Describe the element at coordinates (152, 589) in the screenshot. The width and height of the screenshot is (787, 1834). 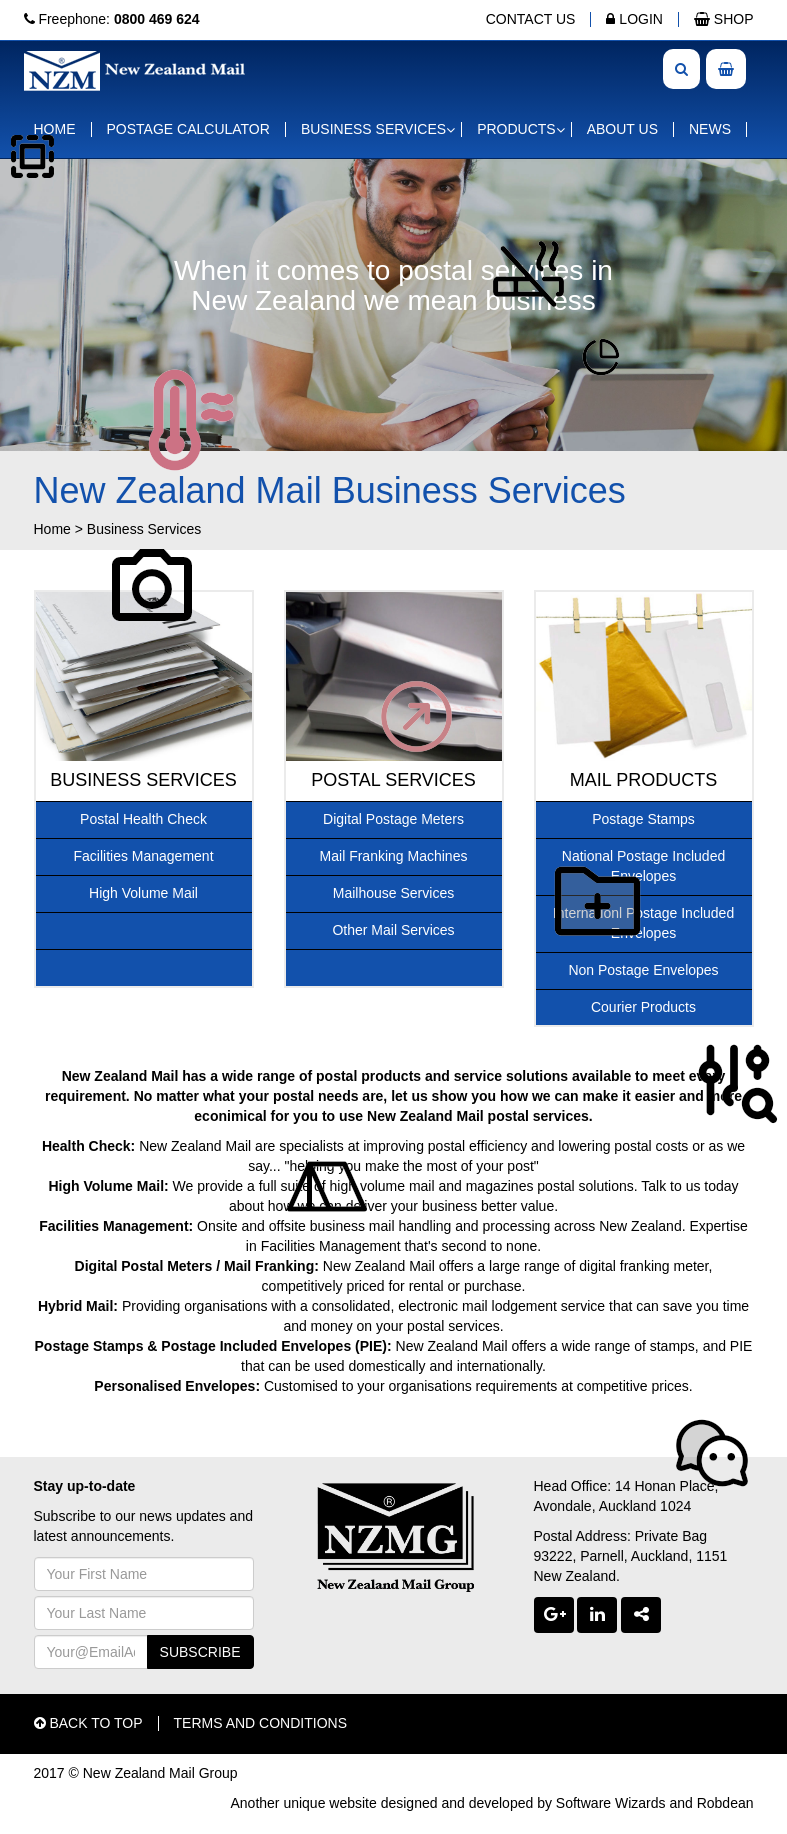
I see `take a photo` at that location.